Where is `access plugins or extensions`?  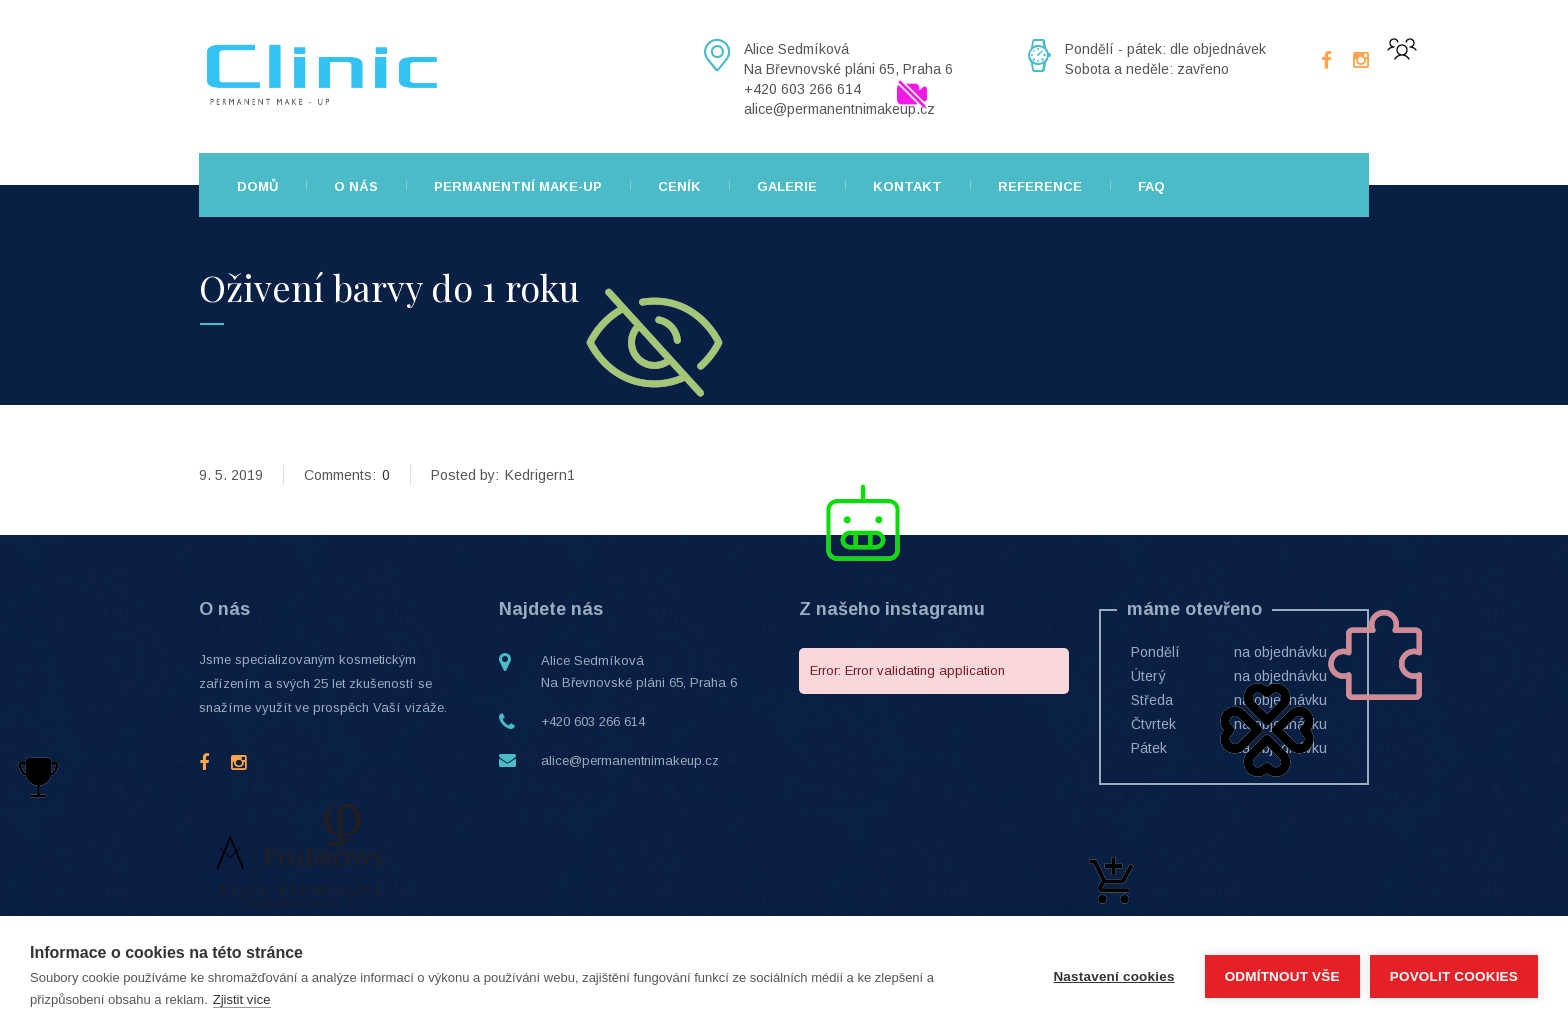
access plugins or extensions is located at coordinates (1380, 658).